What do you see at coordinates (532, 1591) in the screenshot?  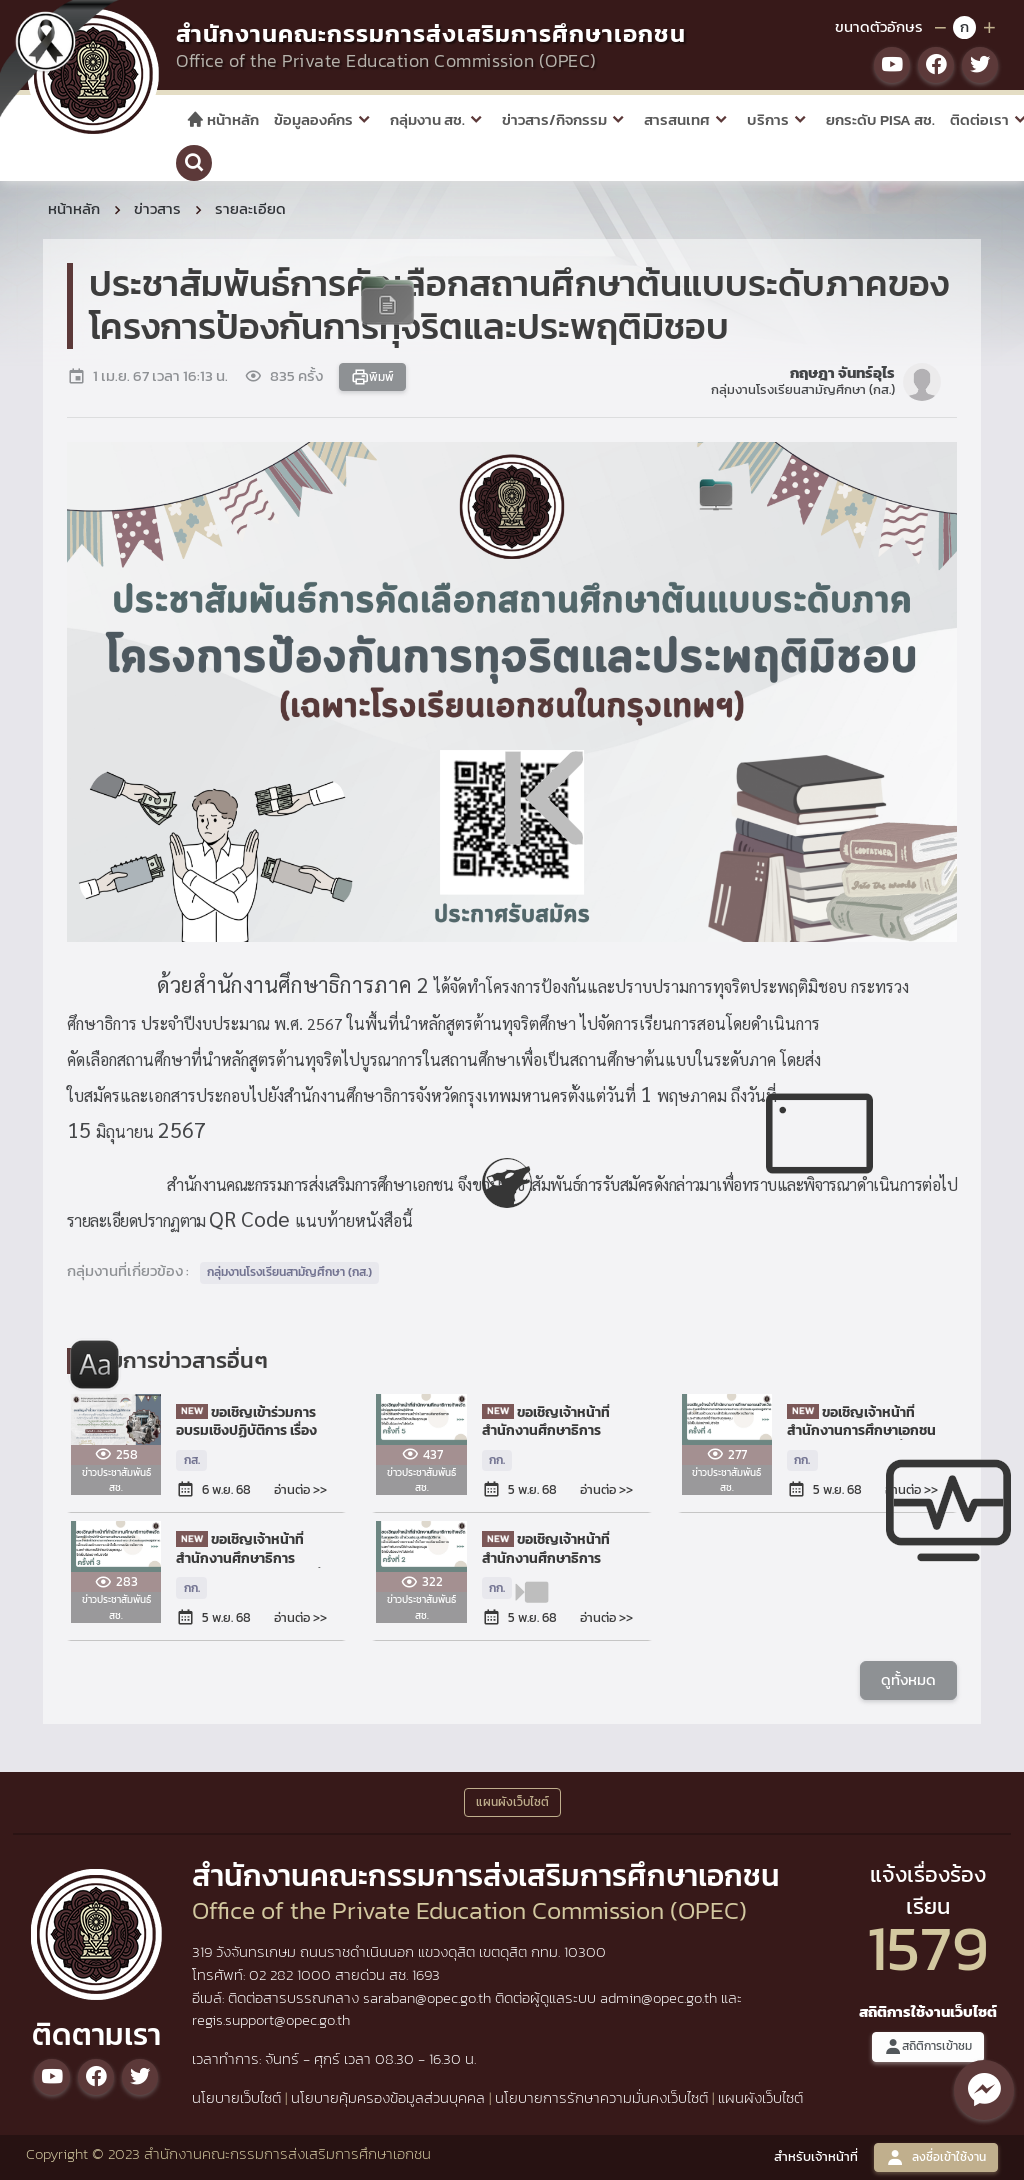 I see `access webcam or video camera settings` at bounding box center [532, 1591].